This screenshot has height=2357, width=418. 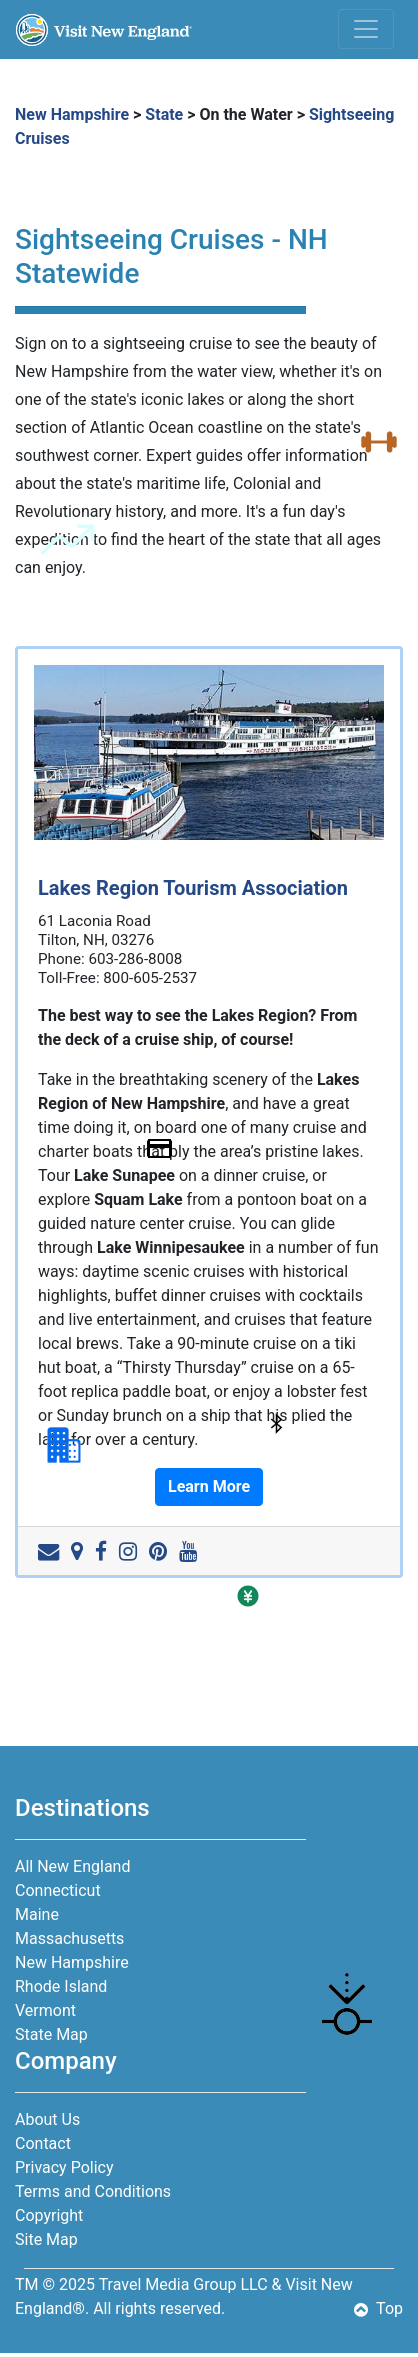 What do you see at coordinates (345, 2004) in the screenshot?
I see `fetch changes from remote repository` at bounding box center [345, 2004].